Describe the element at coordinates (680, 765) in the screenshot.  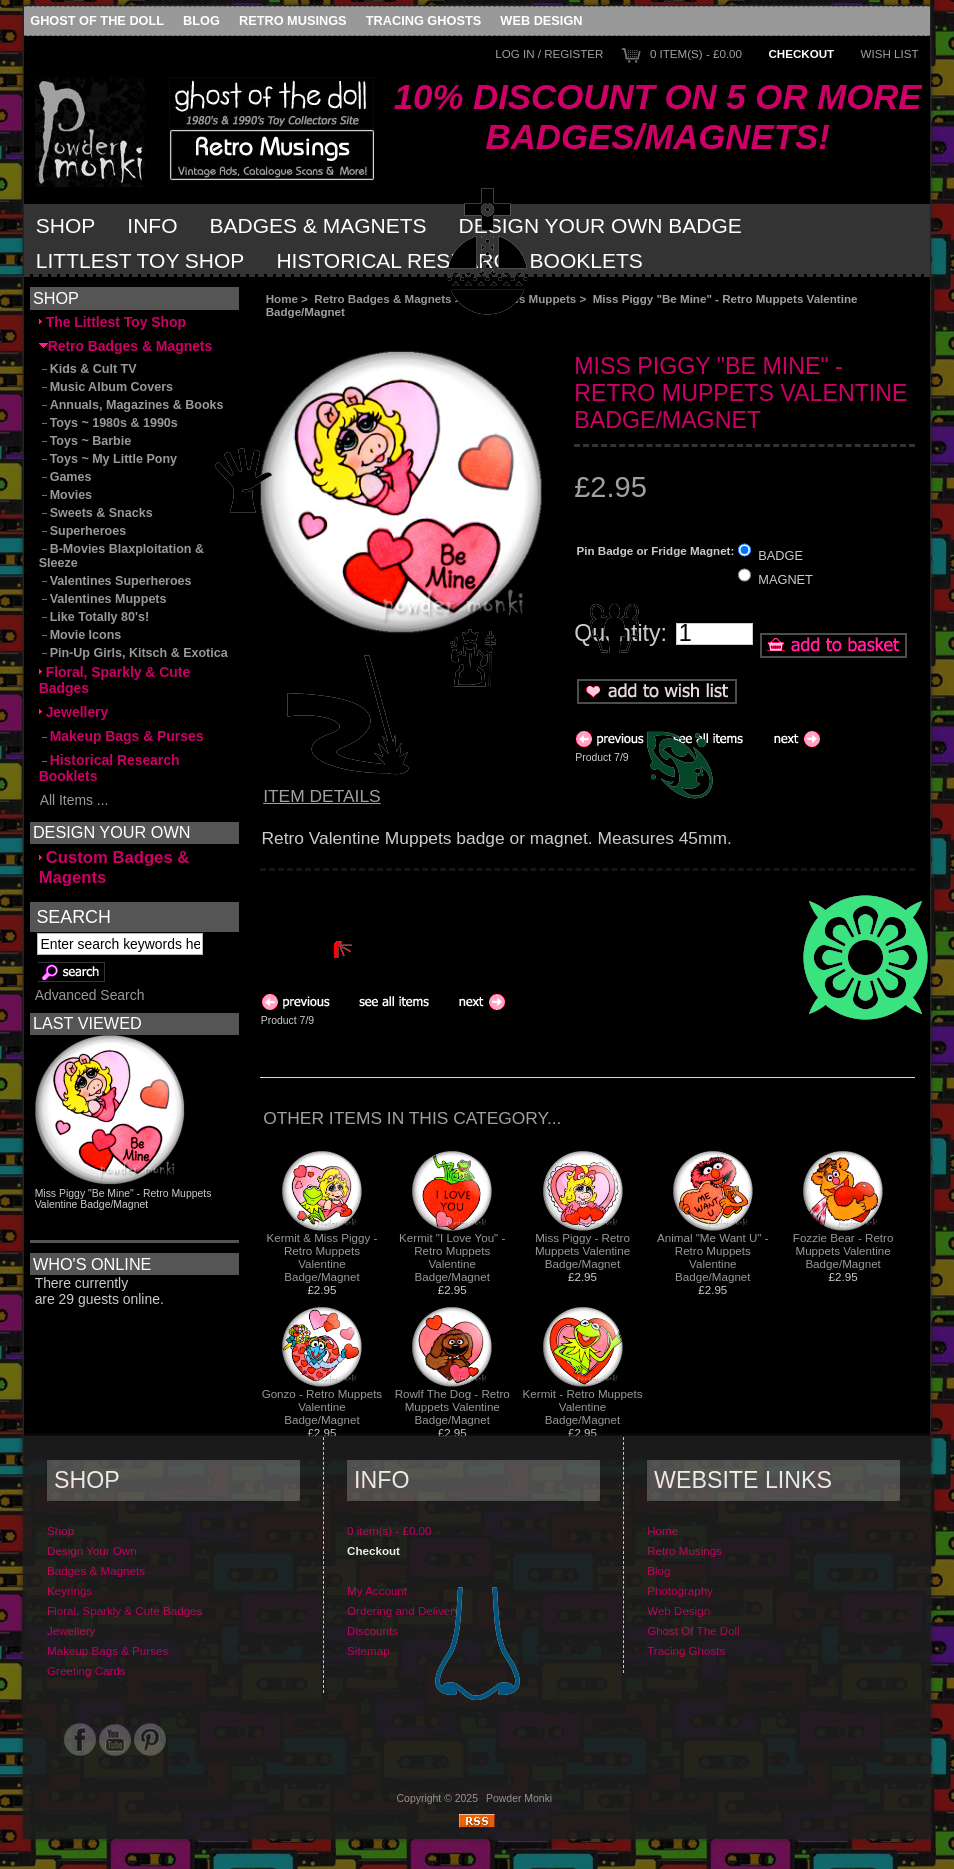
I see `cast a water-based spell or ability` at that location.